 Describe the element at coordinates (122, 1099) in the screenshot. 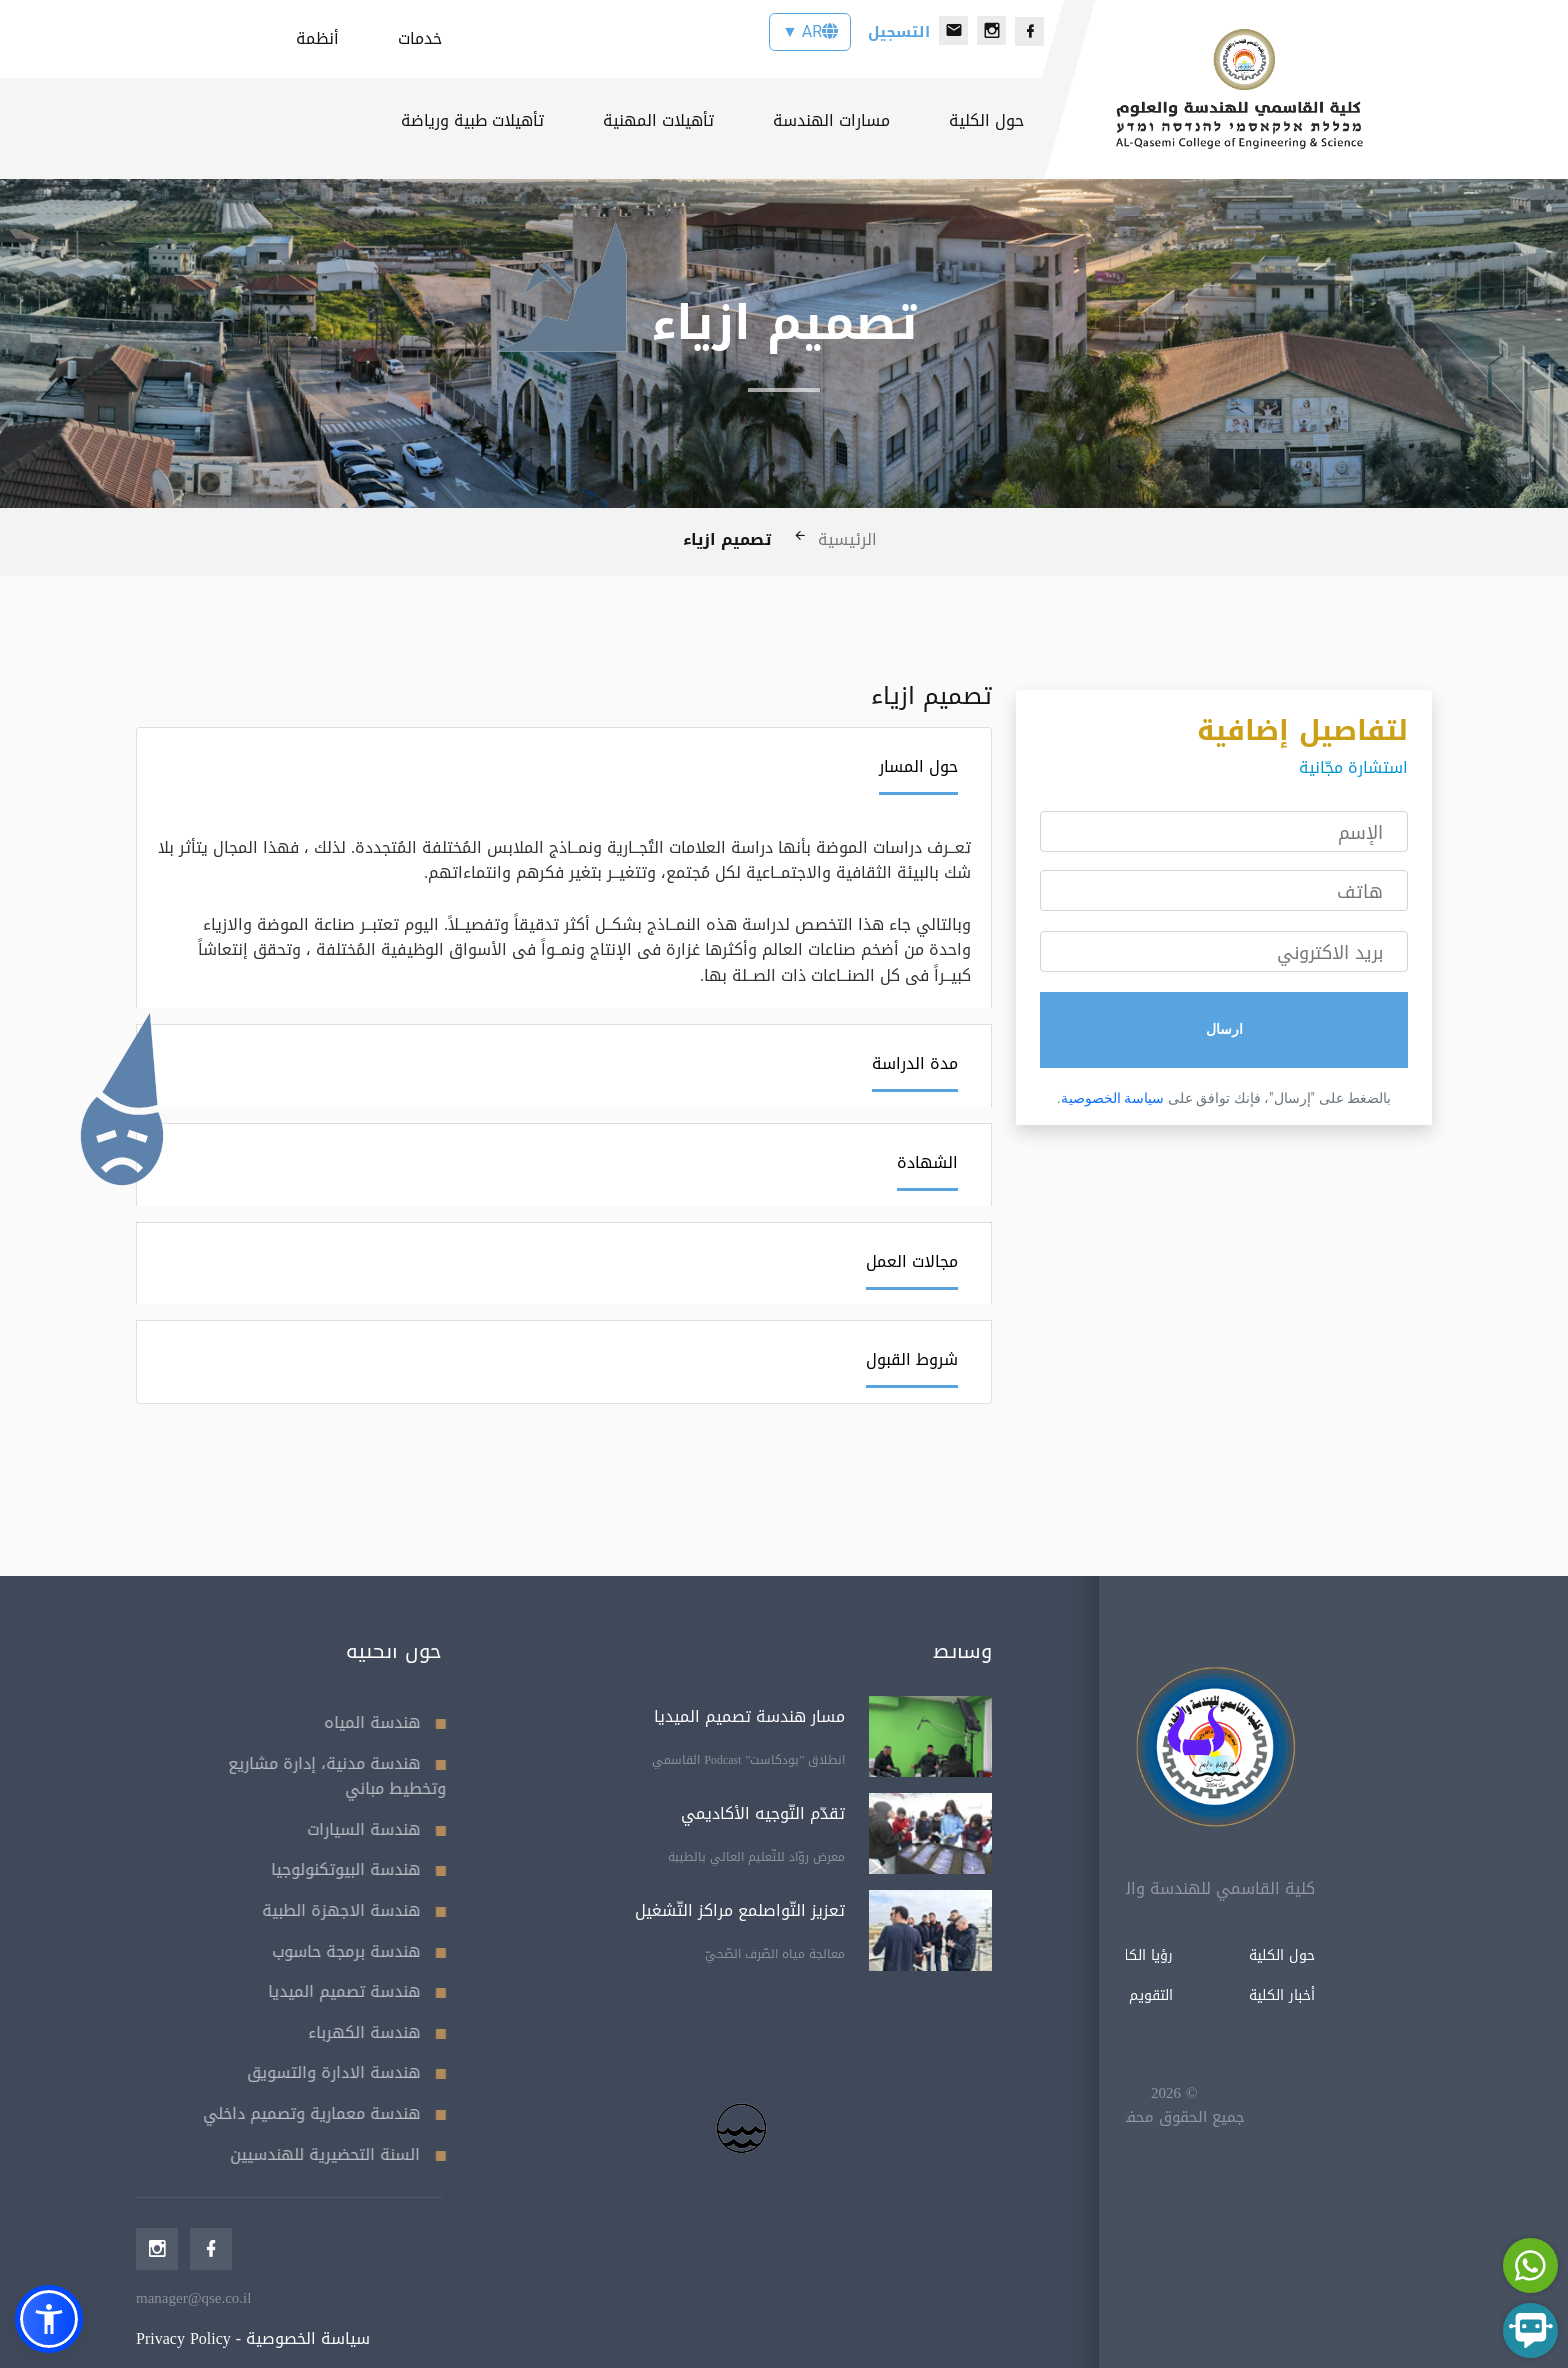

I see `indicates a player penalty or mistake` at that location.